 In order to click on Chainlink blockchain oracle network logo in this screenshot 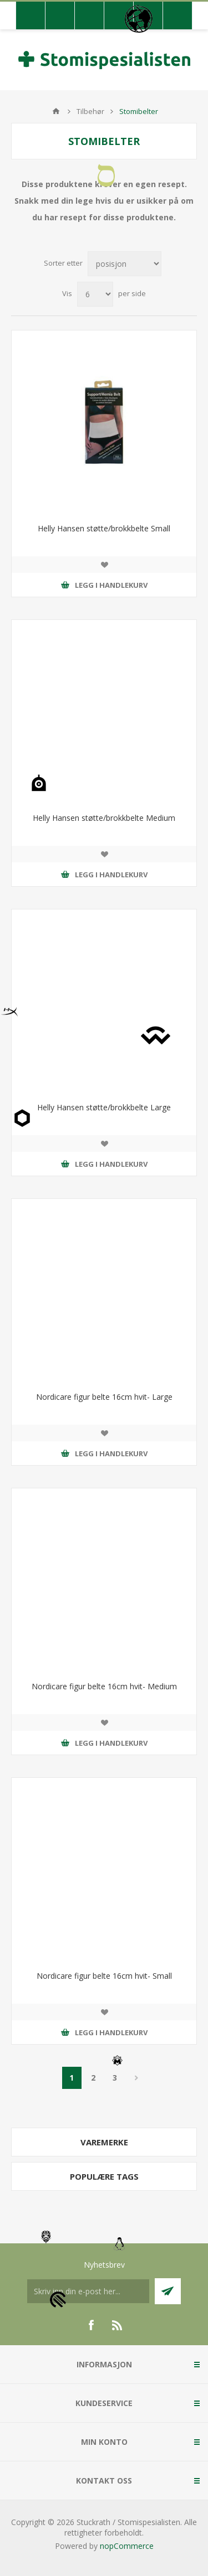, I will do `click(22, 1118)`.